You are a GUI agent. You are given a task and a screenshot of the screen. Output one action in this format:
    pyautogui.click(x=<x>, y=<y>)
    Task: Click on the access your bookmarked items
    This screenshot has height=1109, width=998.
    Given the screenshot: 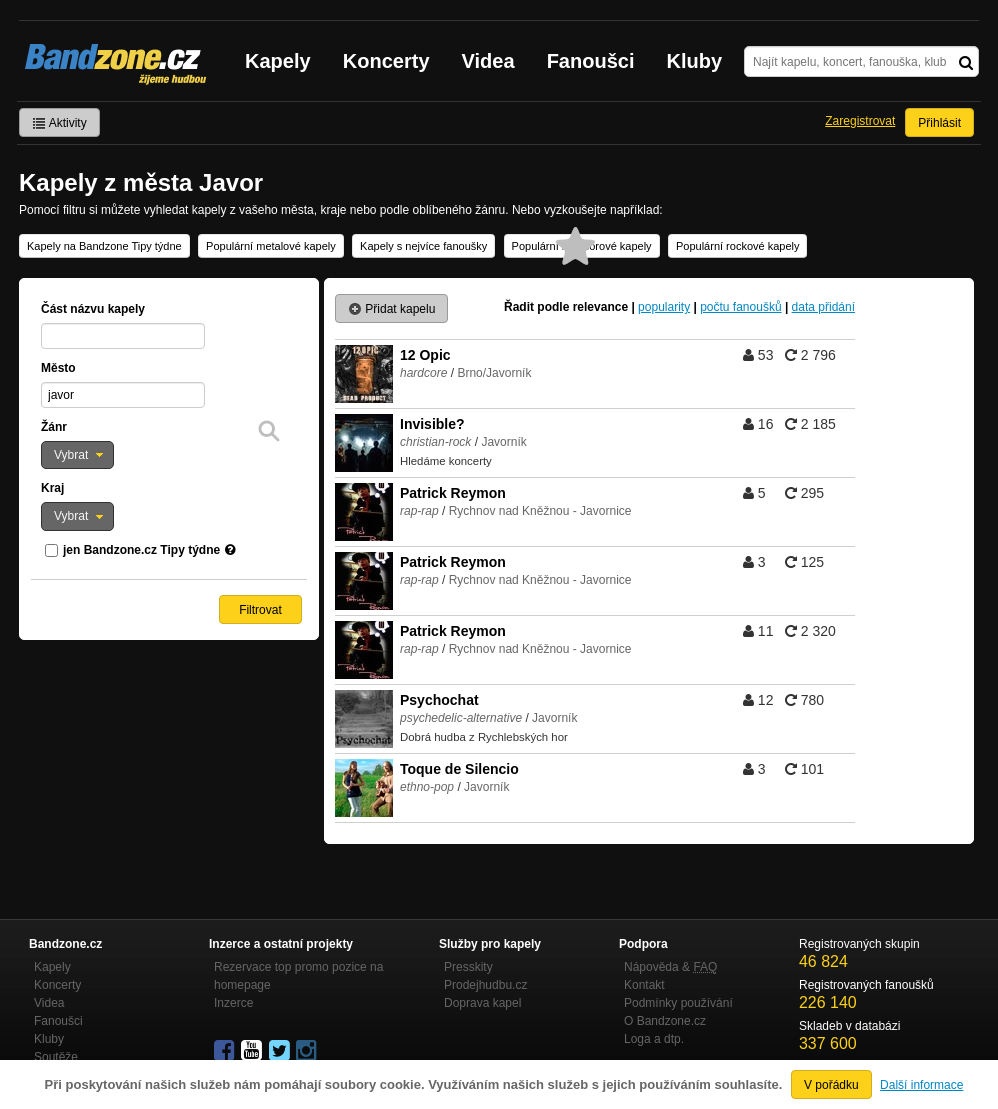 What is the action you would take?
    pyautogui.click(x=575, y=247)
    